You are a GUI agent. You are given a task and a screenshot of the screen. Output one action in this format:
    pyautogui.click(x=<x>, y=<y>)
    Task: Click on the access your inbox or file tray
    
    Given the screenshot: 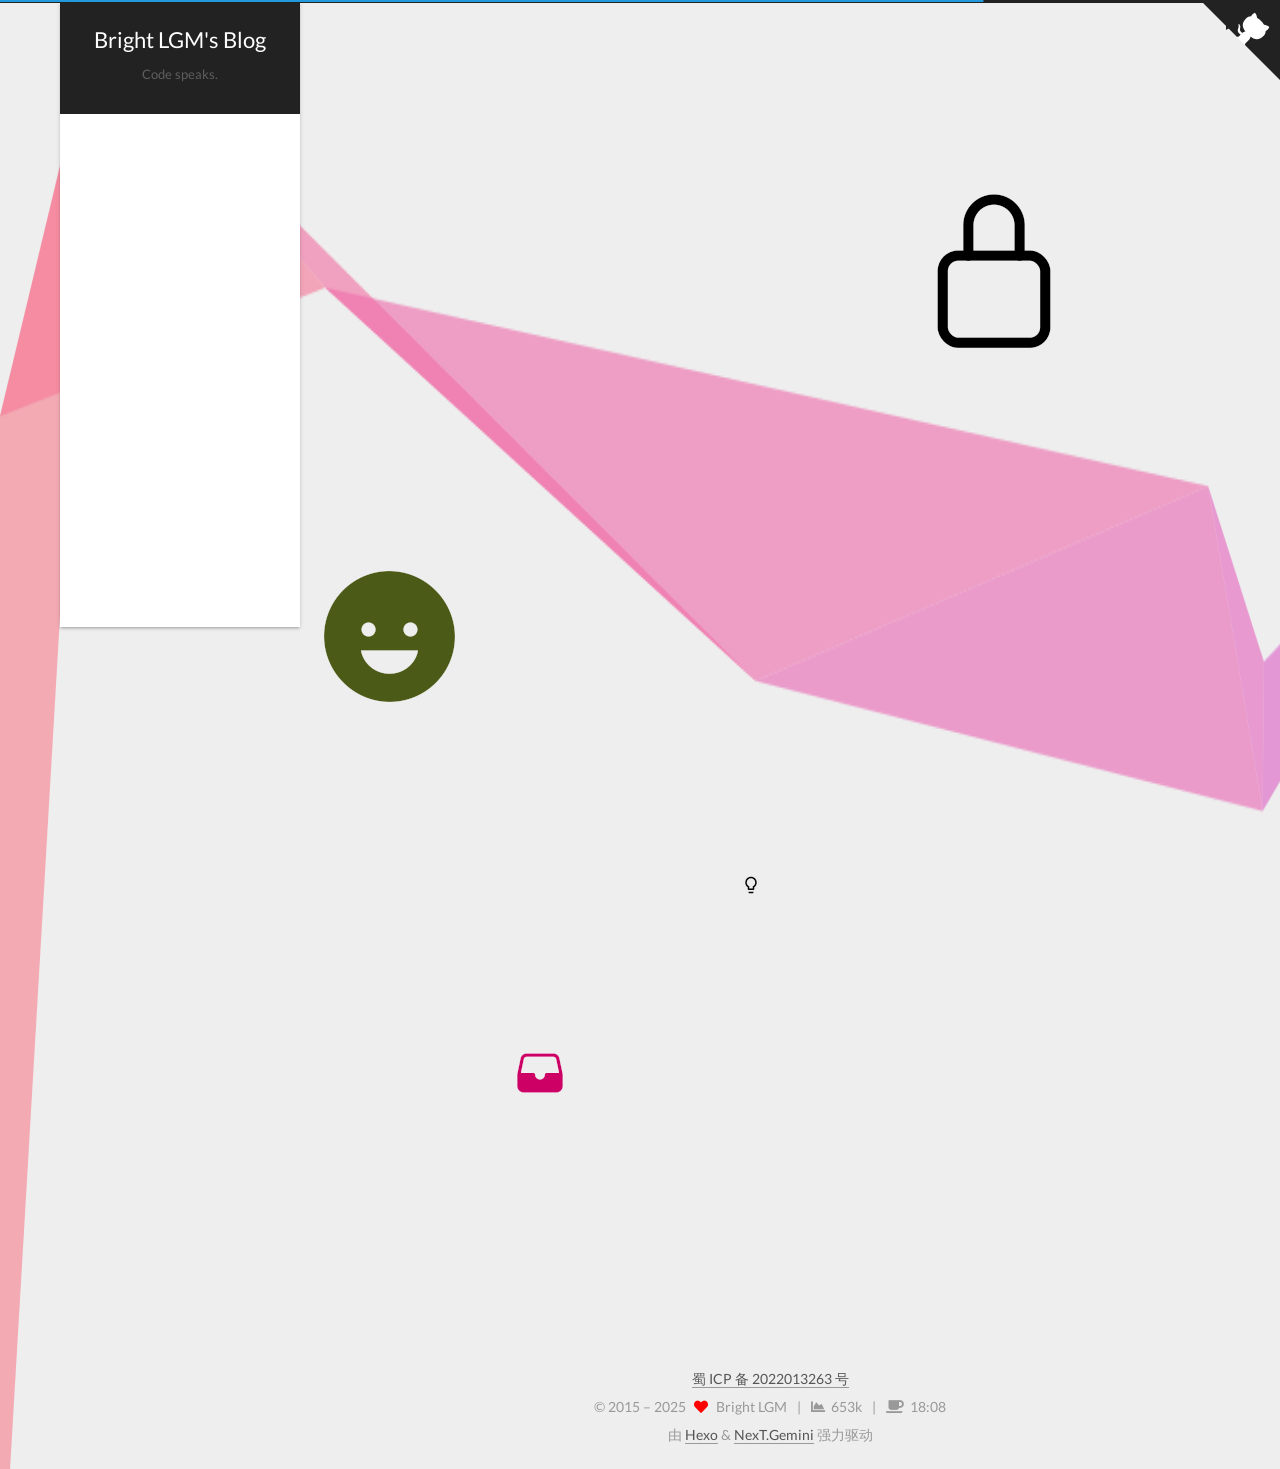 What is the action you would take?
    pyautogui.click(x=540, y=1073)
    